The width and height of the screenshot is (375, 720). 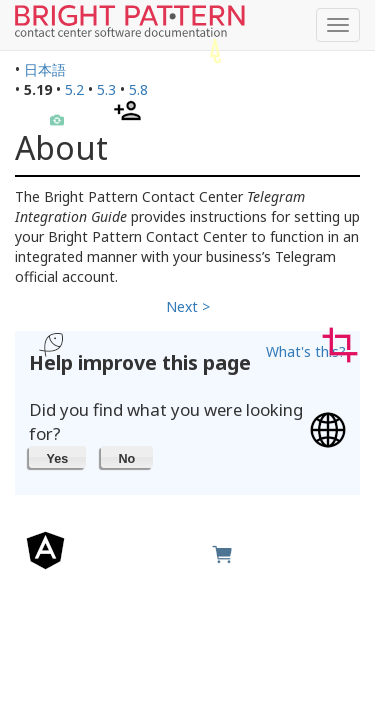 What do you see at coordinates (222, 554) in the screenshot?
I see `view your shopping cart` at bounding box center [222, 554].